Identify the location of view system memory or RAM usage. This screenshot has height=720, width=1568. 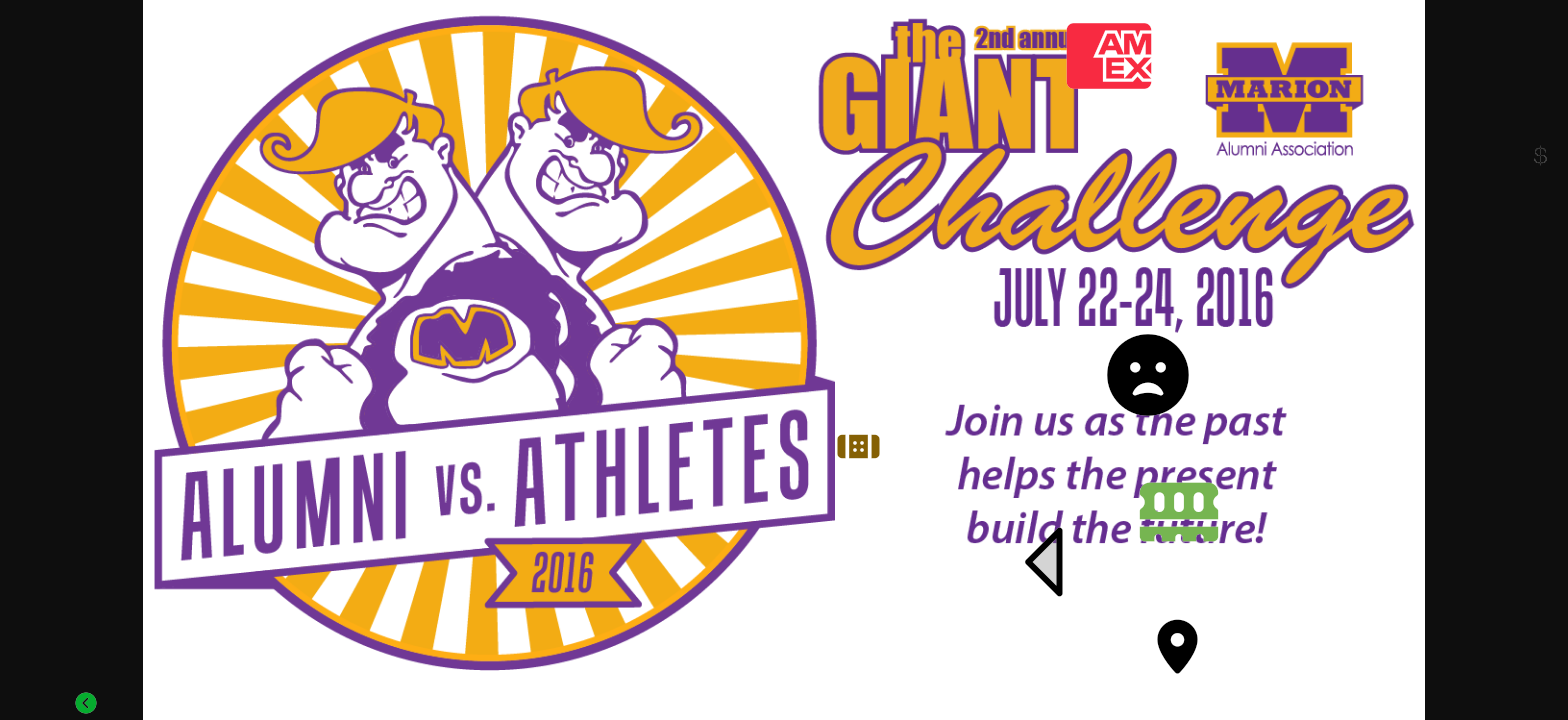
(1179, 512).